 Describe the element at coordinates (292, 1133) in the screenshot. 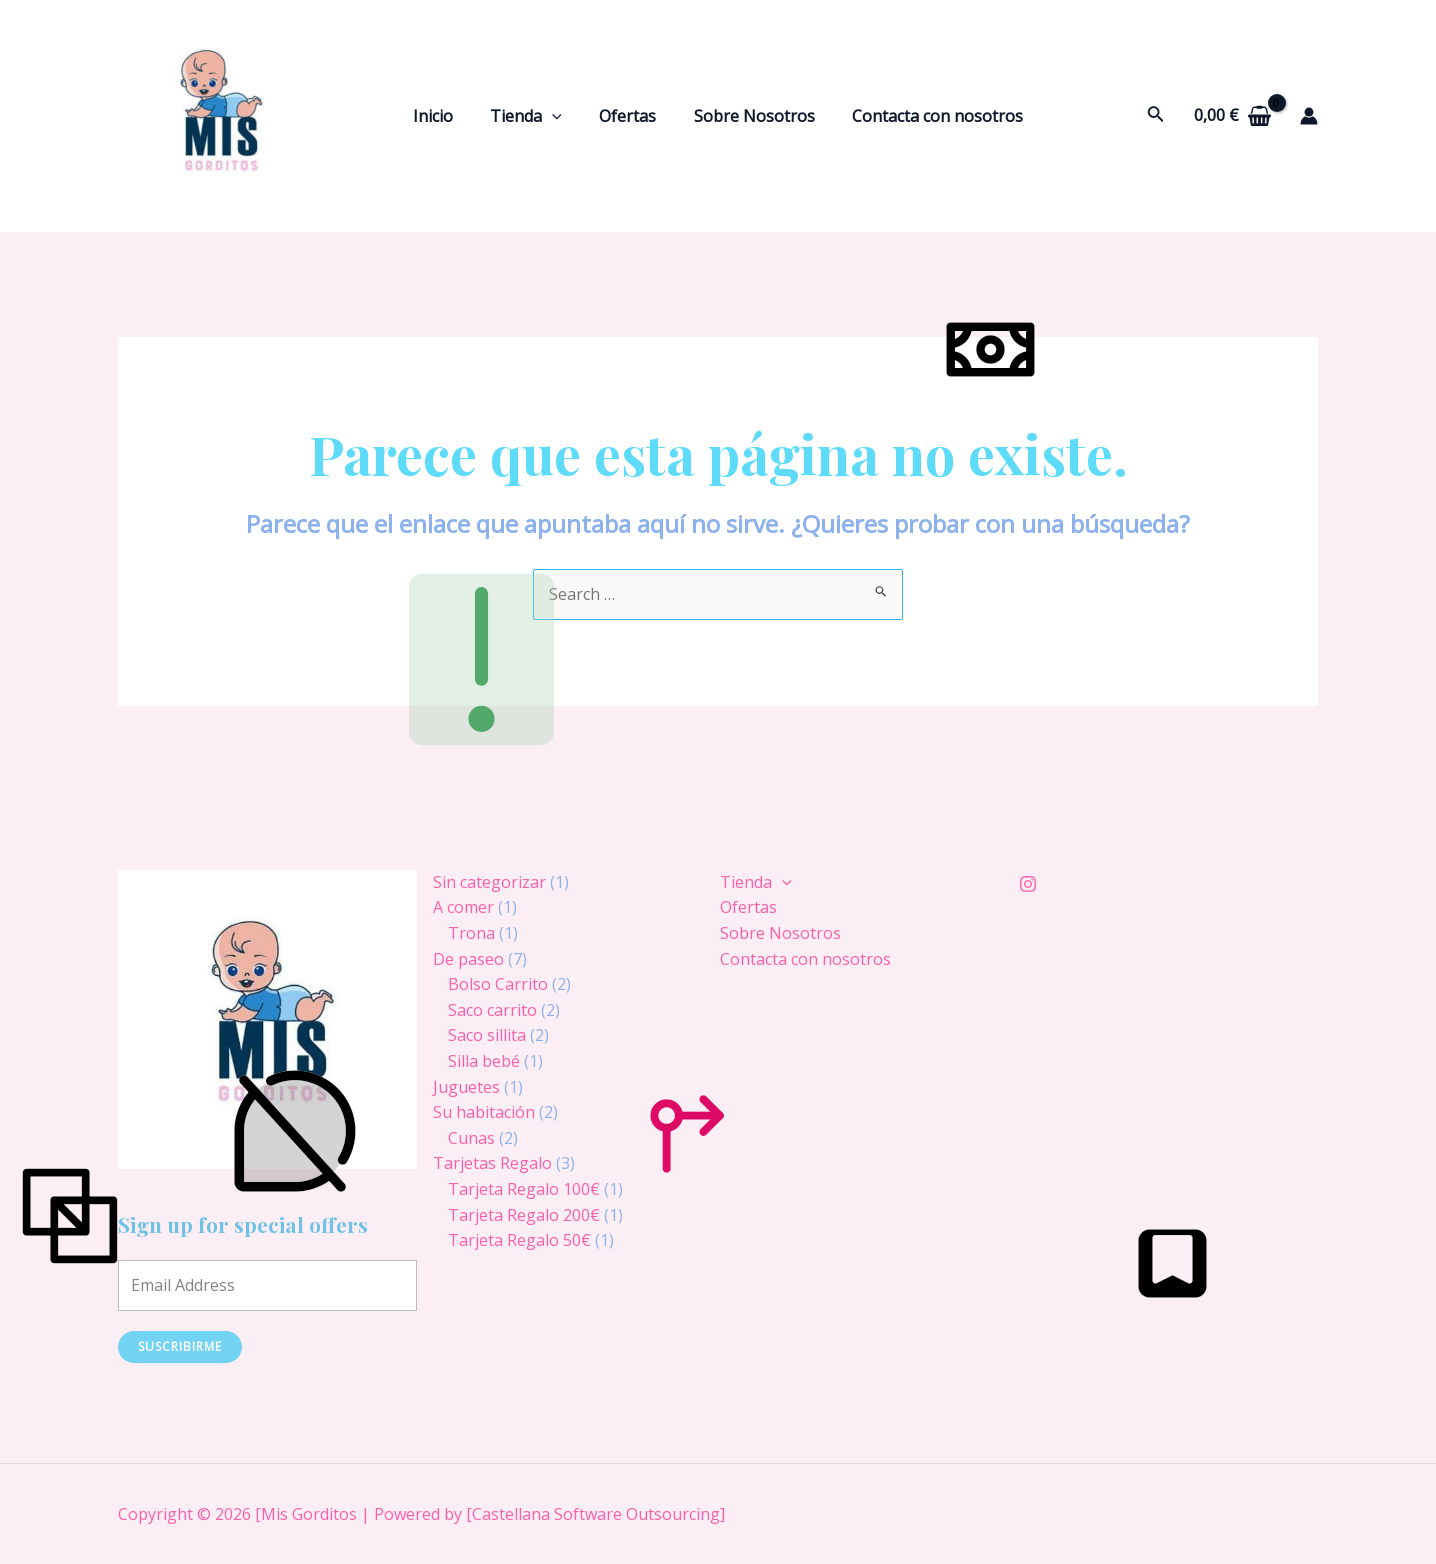

I see `mute or disable chat notifications` at that location.